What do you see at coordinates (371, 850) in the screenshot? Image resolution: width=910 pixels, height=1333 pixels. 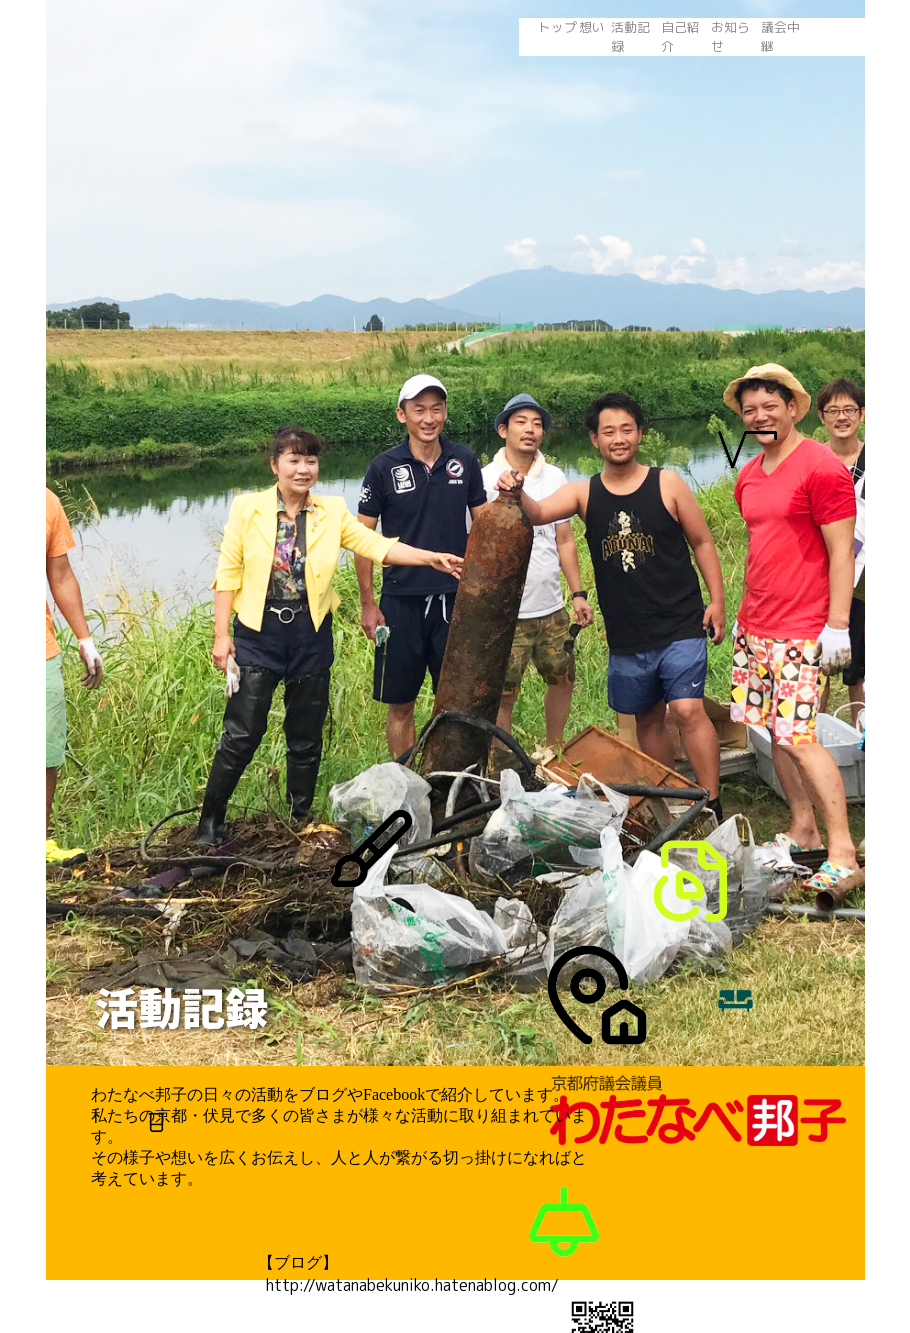 I see `access drawing or painting tools` at bounding box center [371, 850].